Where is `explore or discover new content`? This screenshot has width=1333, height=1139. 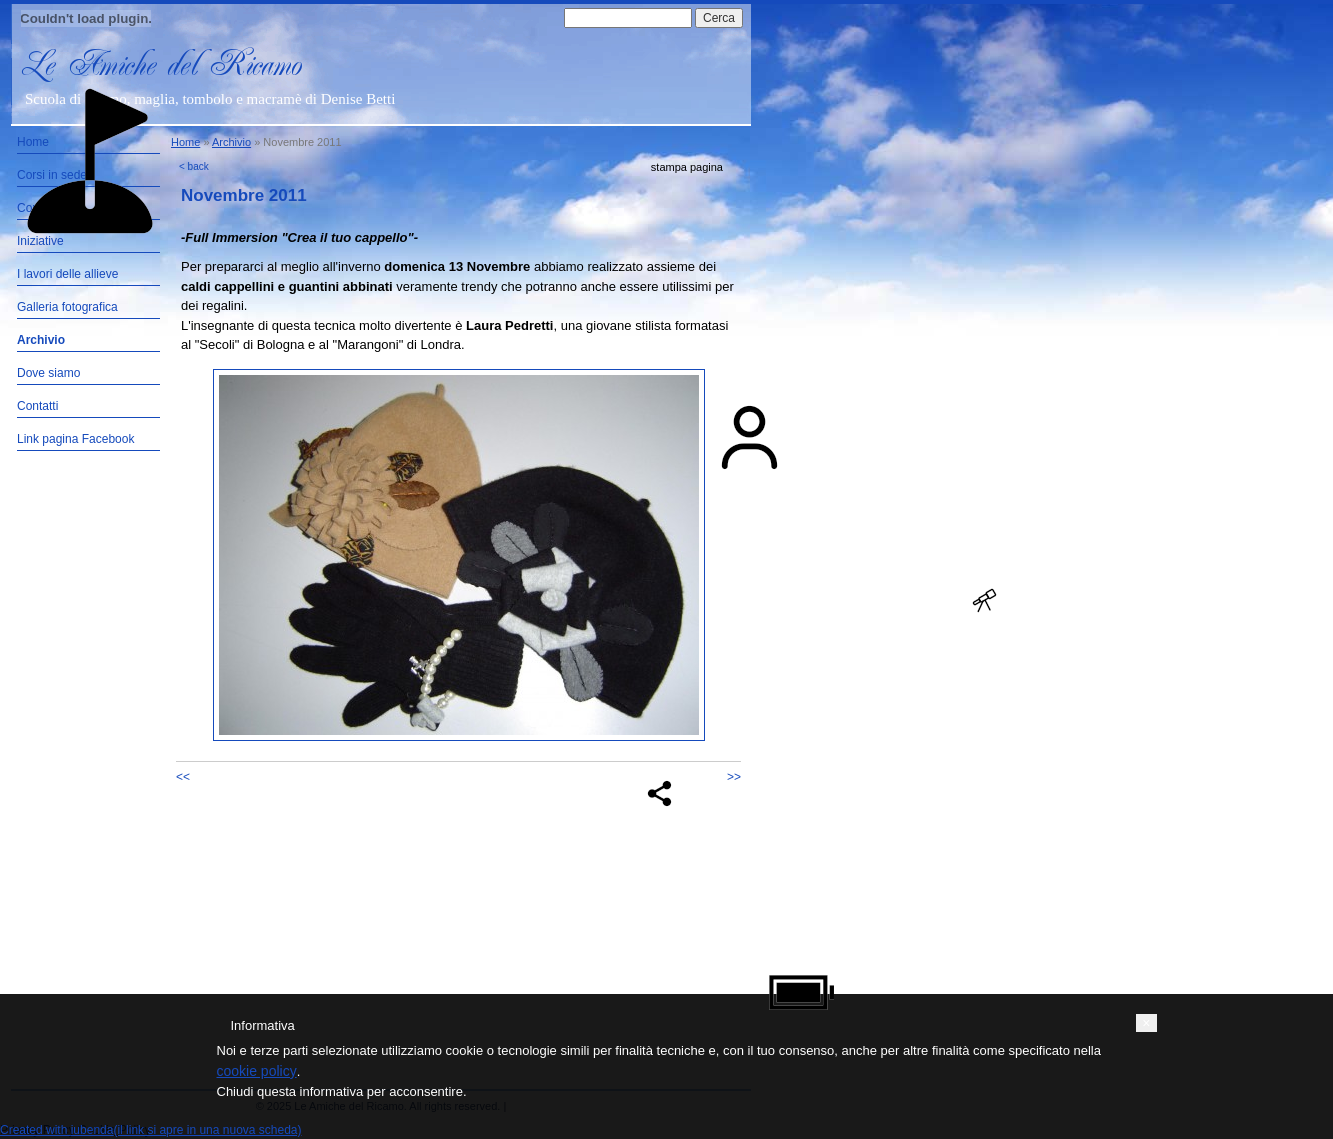
explore or discover new content is located at coordinates (984, 600).